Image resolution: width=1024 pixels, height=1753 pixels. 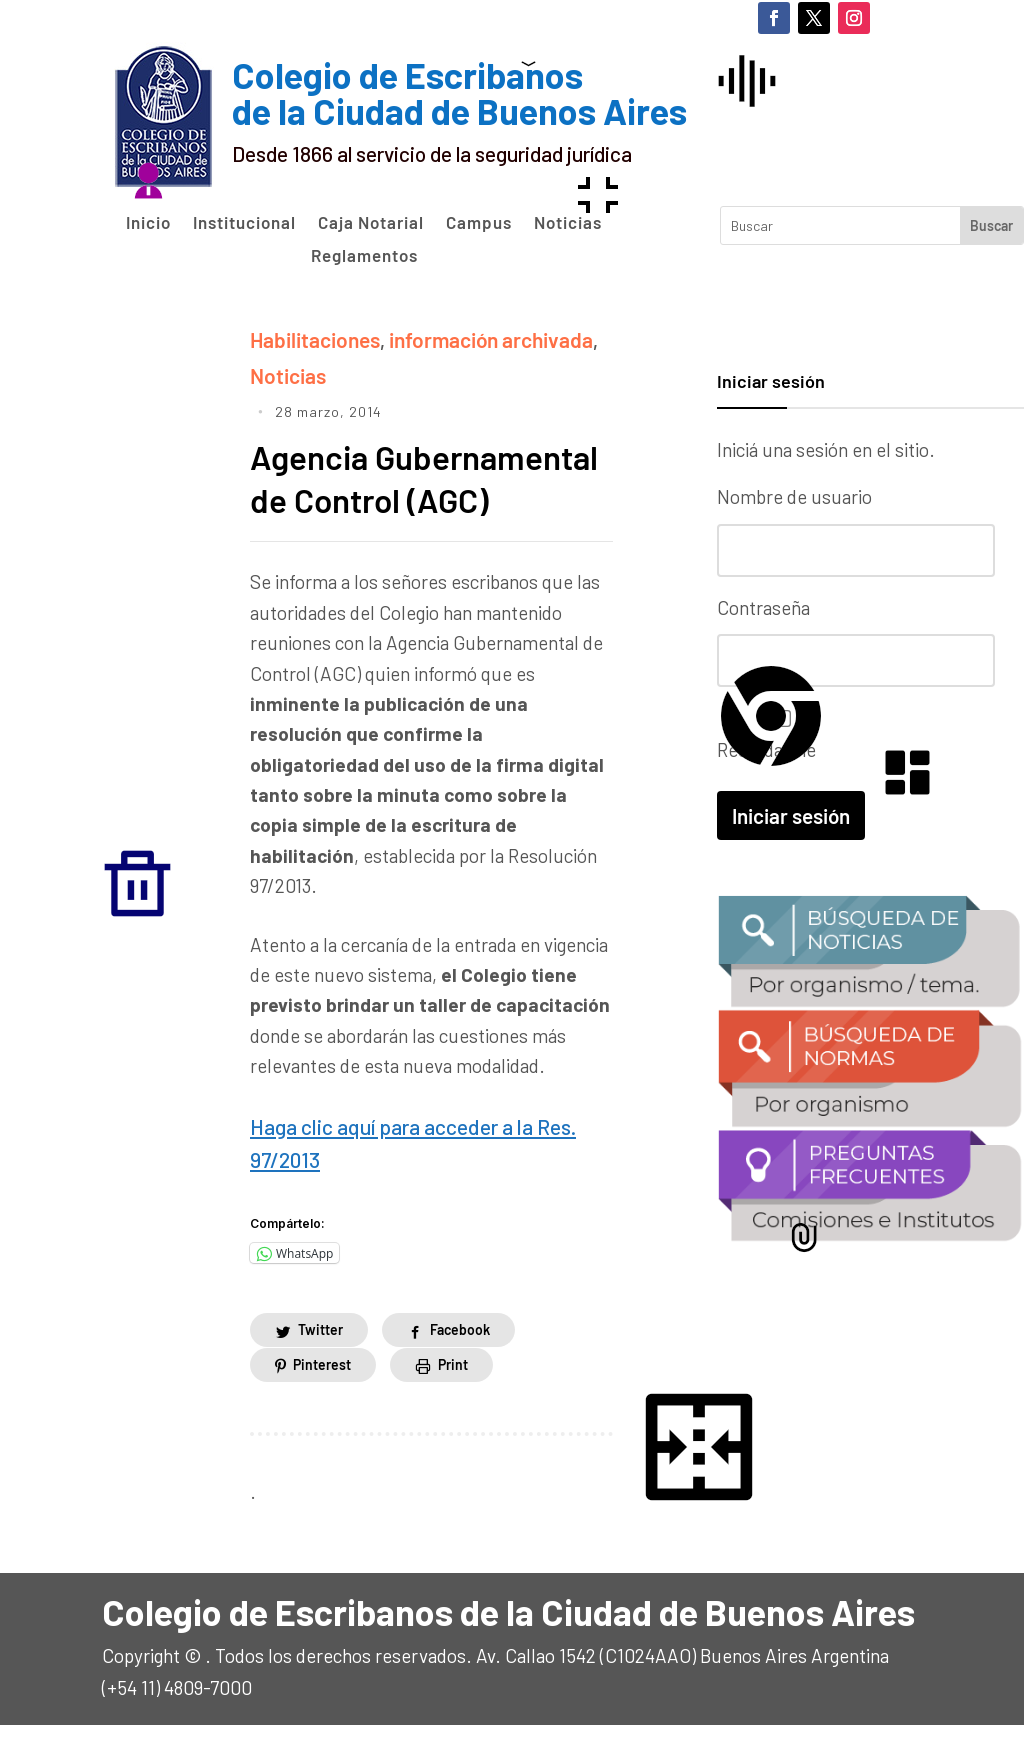 What do you see at coordinates (747, 81) in the screenshot?
I see `voice recognition or audio input active` at bounding box center [747, 81].